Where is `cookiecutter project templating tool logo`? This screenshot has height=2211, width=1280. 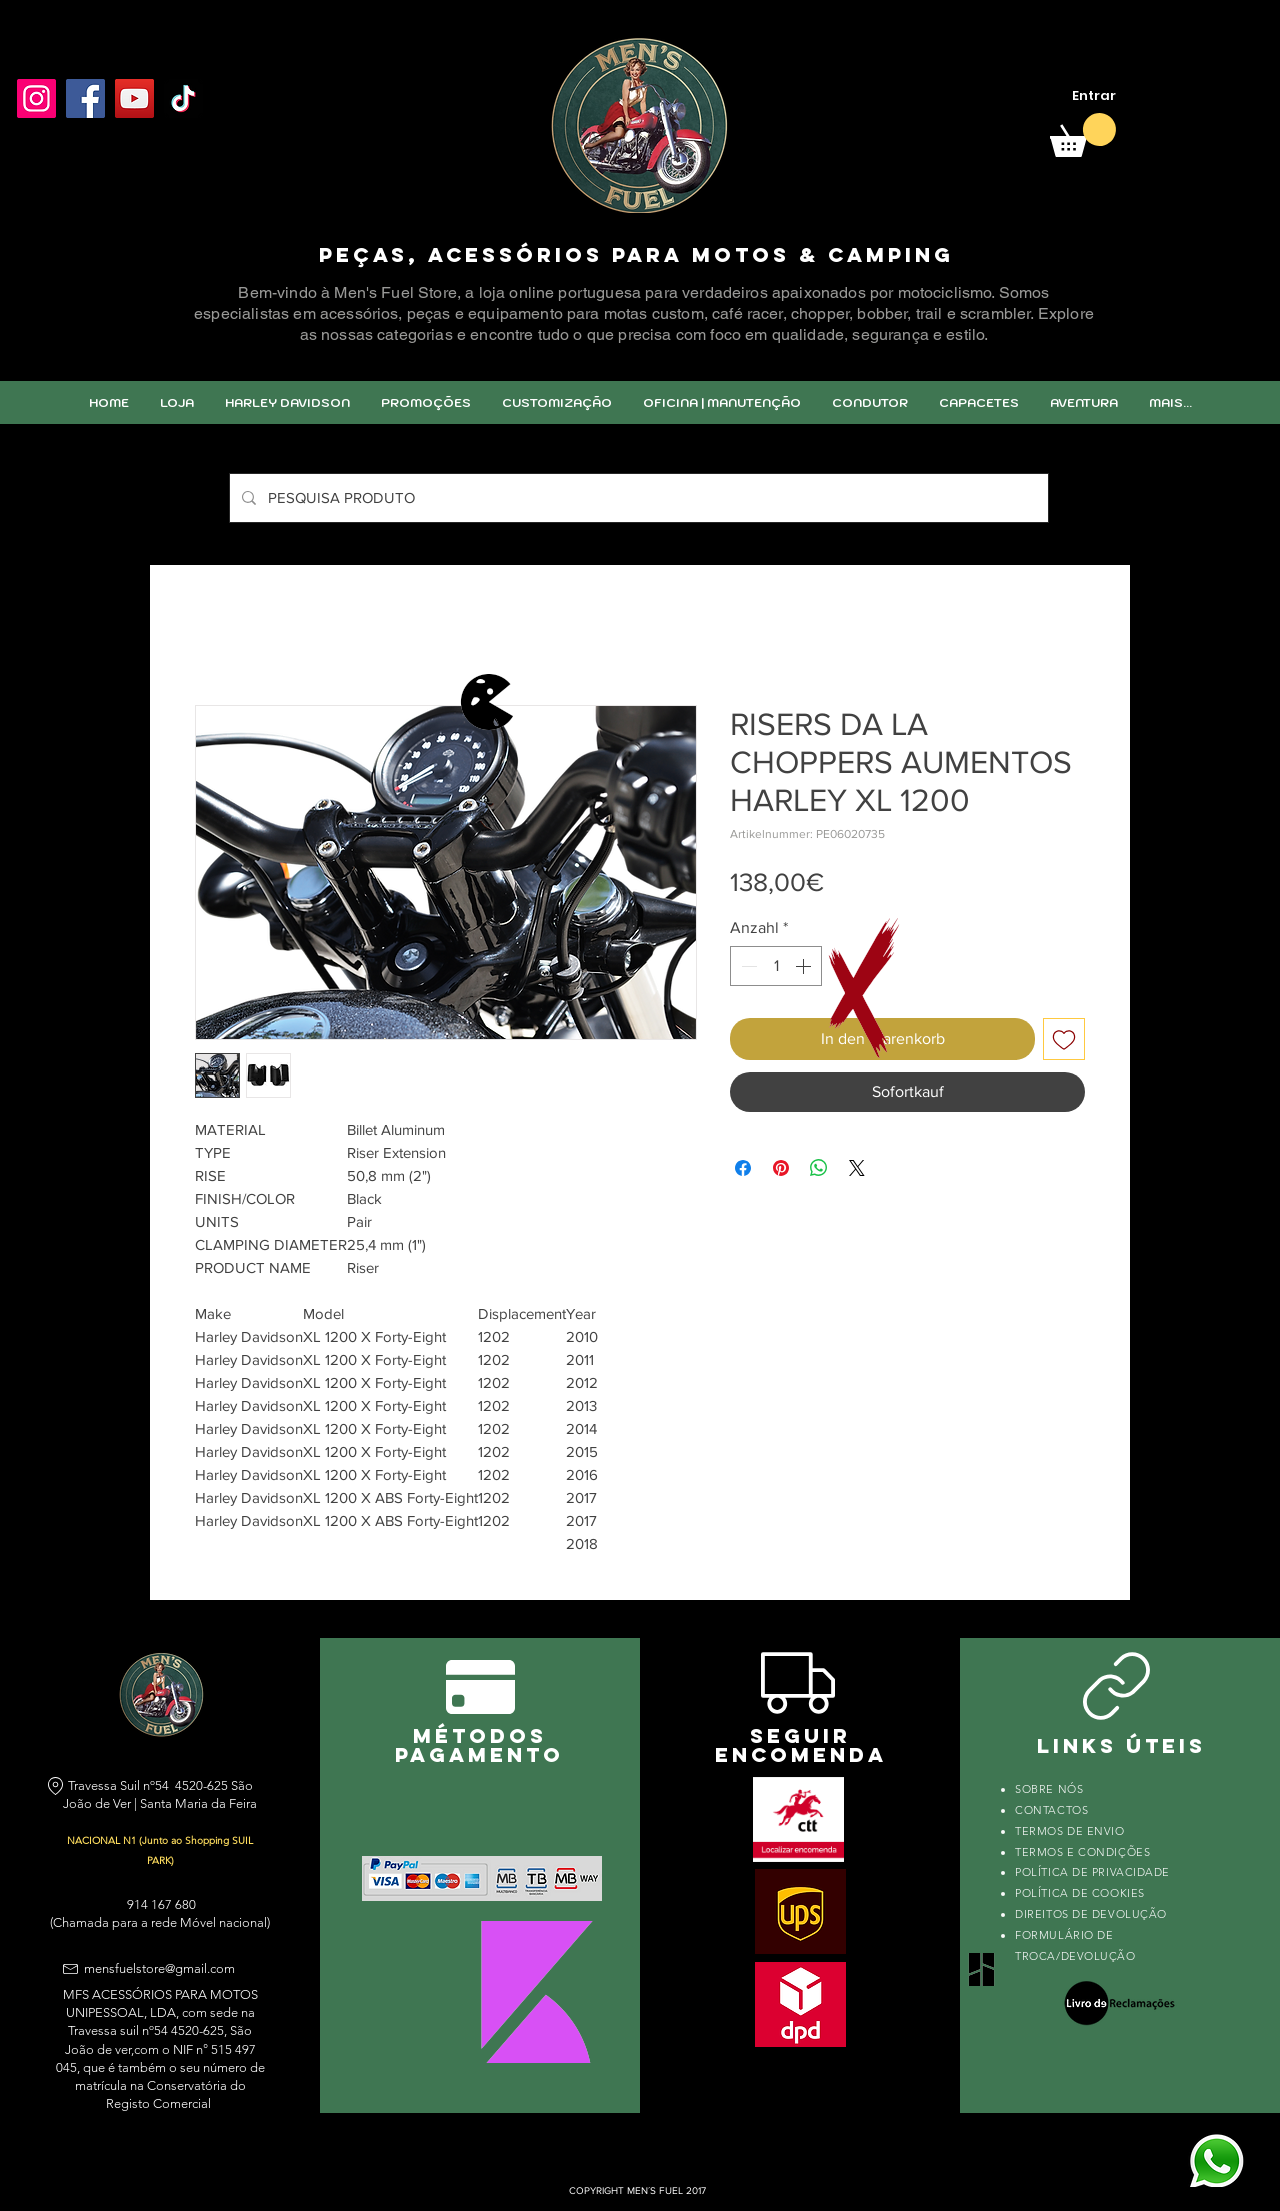 cookiecutter project templating tool logo is located at coordinates (487, 702).